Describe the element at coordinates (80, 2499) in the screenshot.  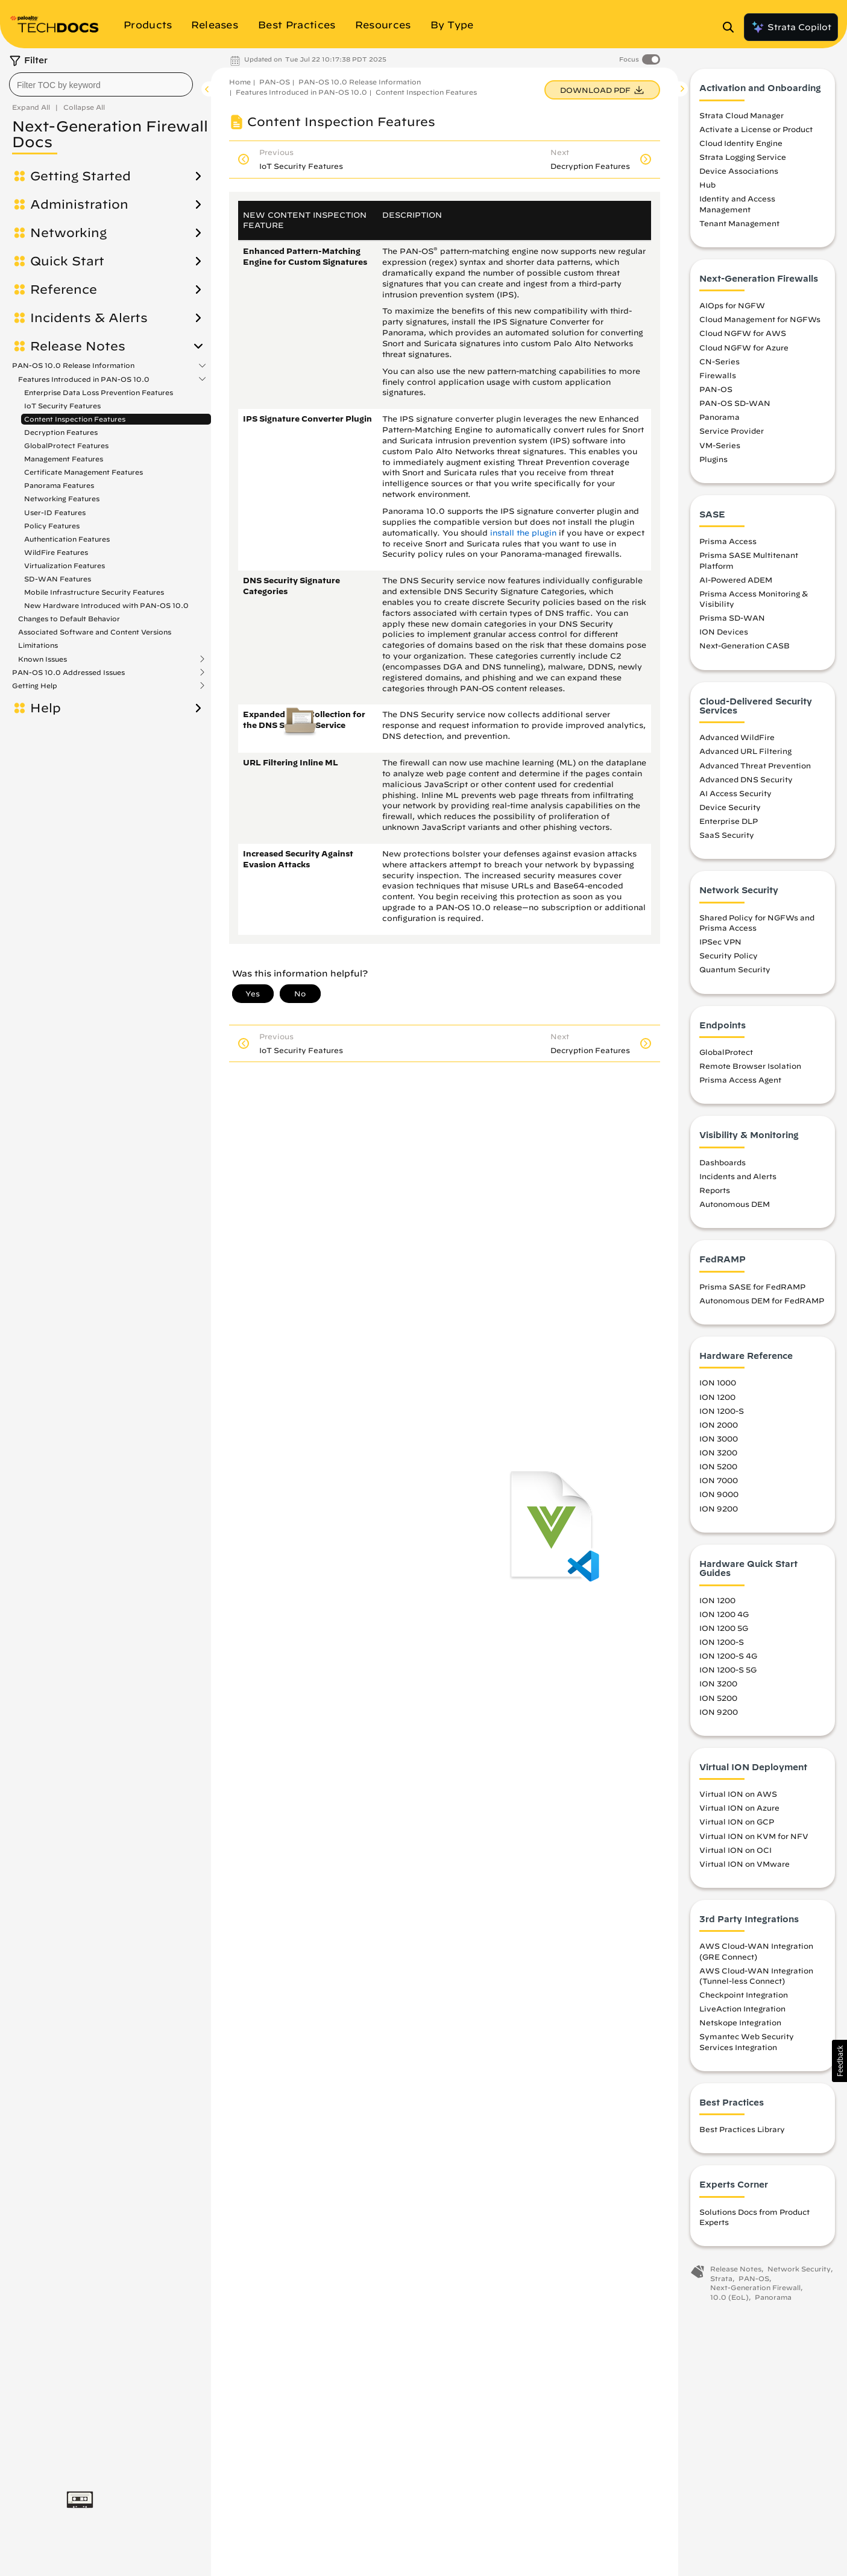
I see `indicates terminal session recording is active` at that location.